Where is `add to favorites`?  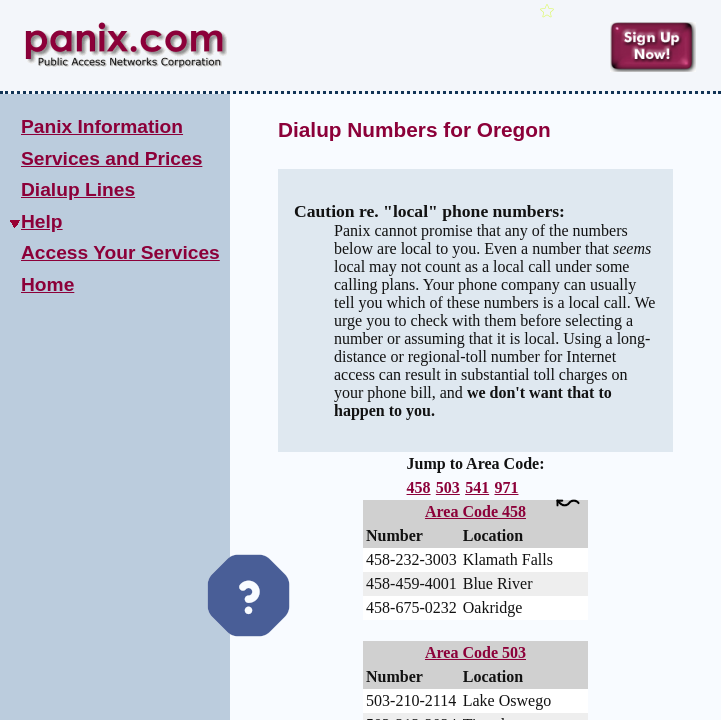 add to favorites is located at coordinates (547, 11).